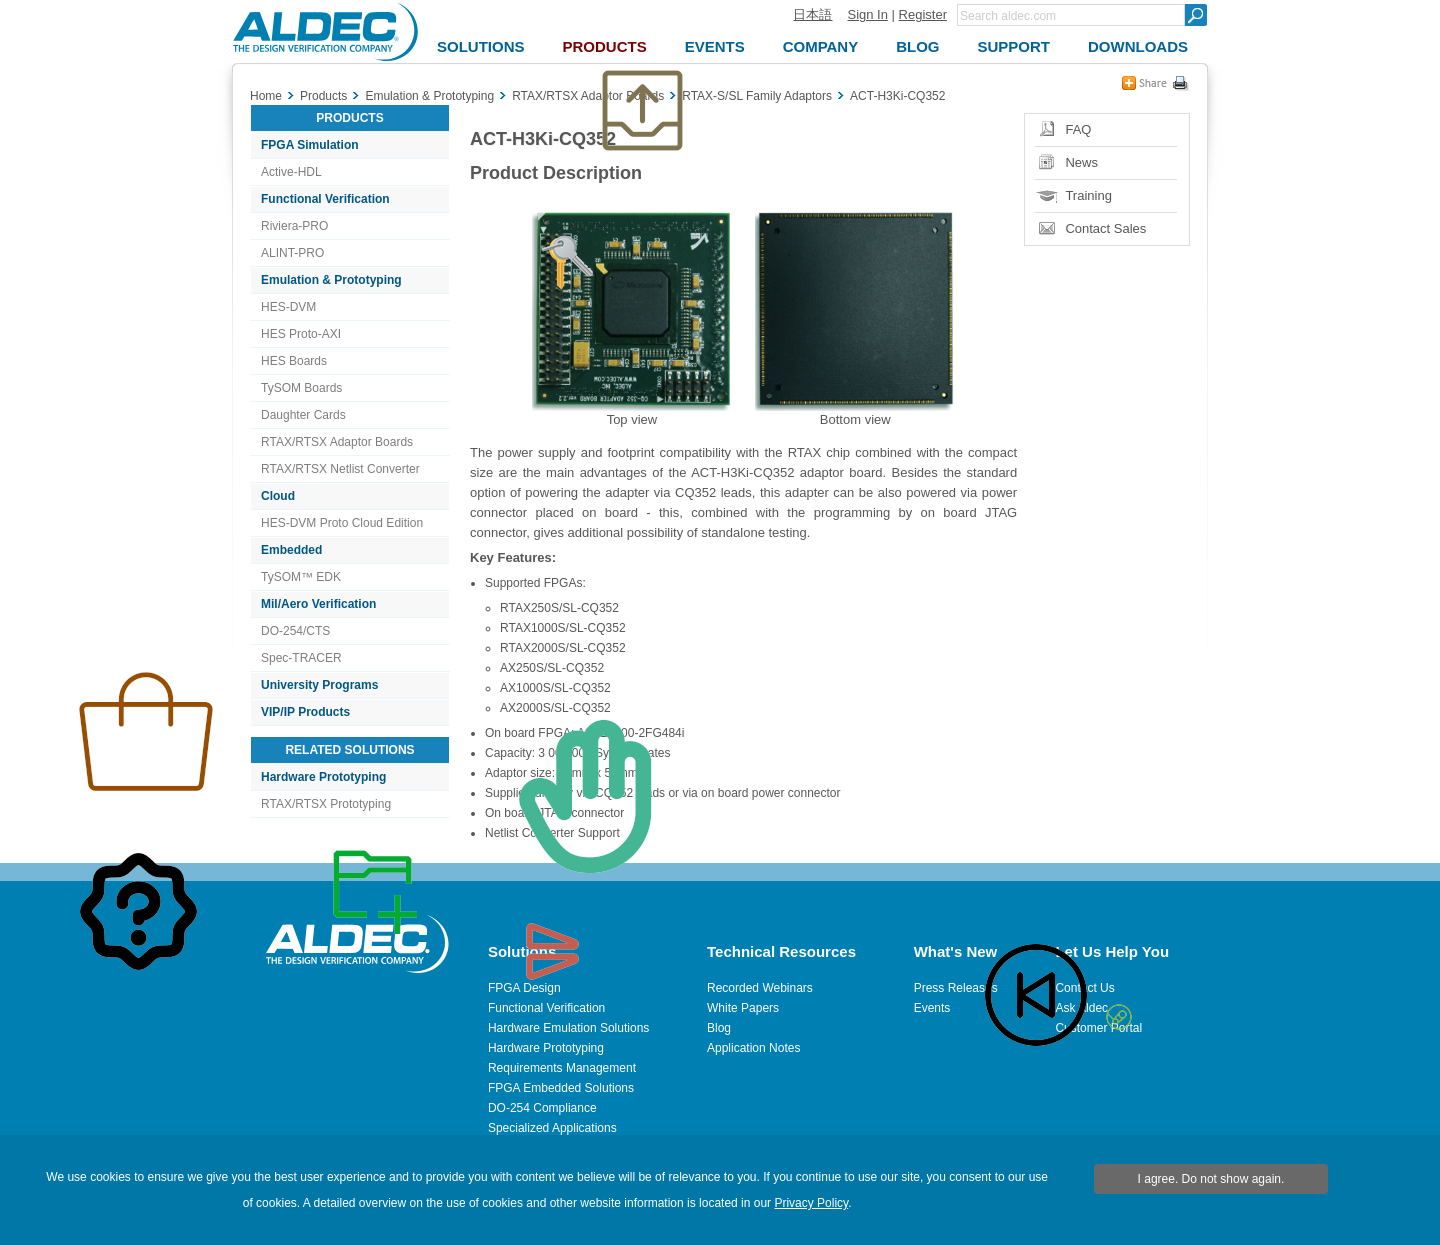 This screenshot has height=1245, width=1440. Describe the element at coordinates (550, 951) in the screenshot. I see `flip image vertically` at that location.